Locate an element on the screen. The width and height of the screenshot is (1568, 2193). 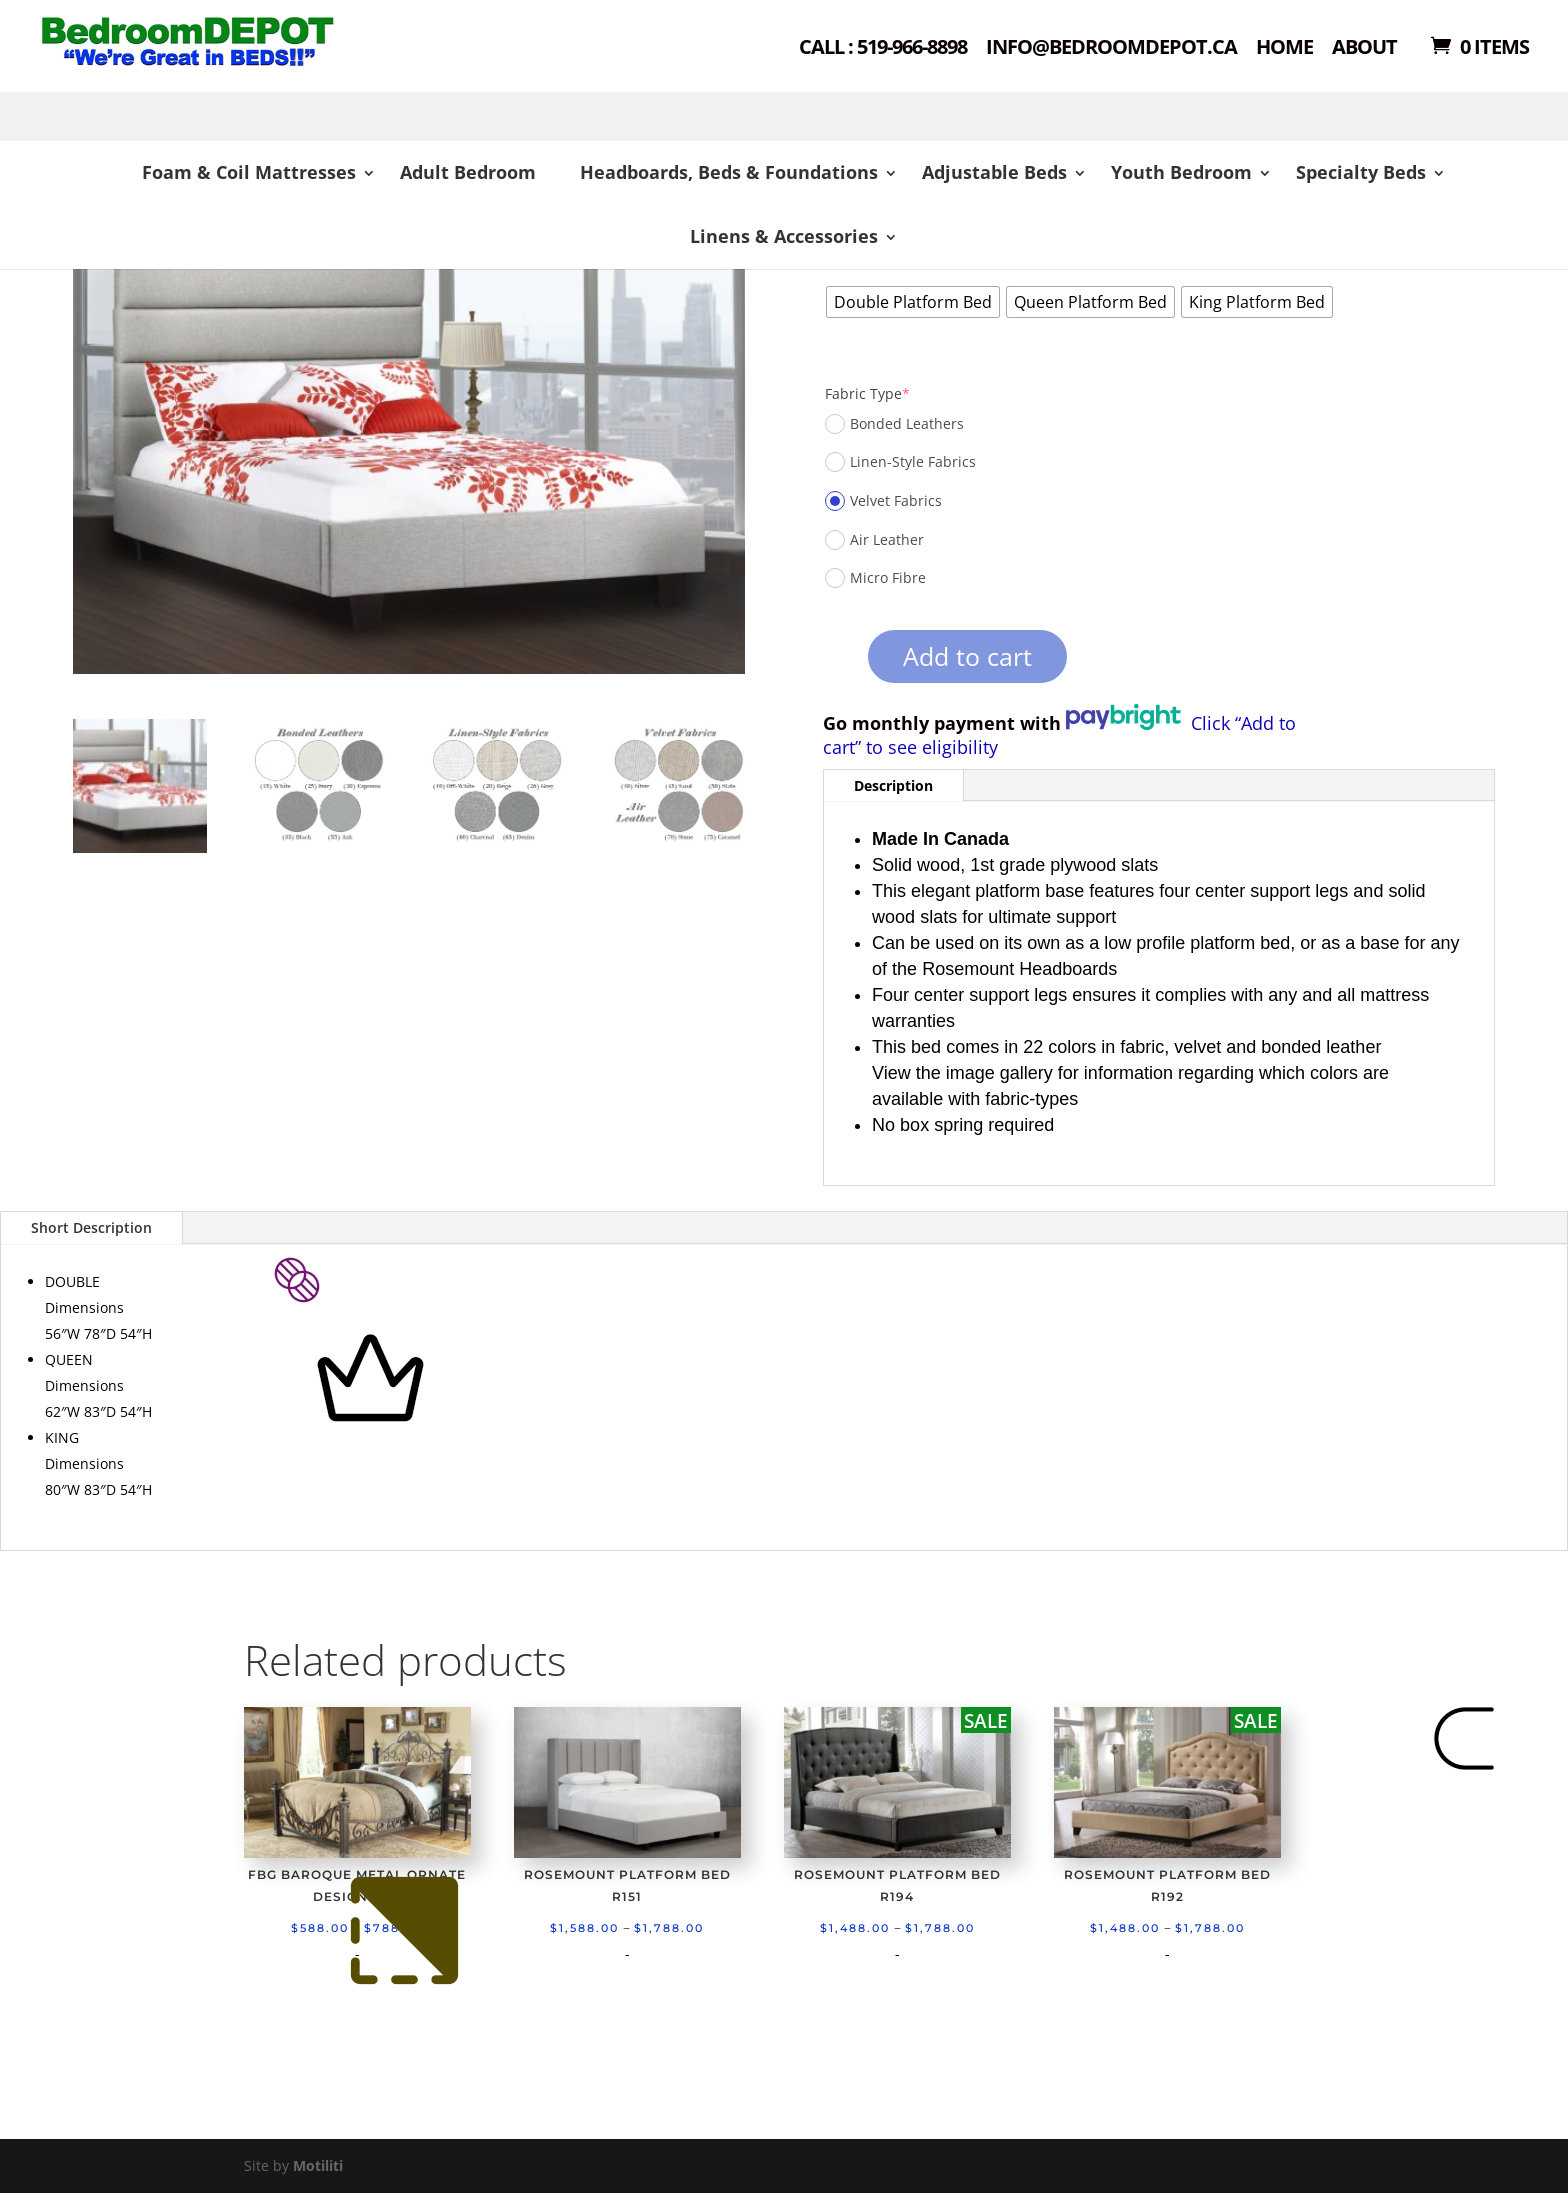
indicates premium or pro membership status is located at coordinates (370, 1383).